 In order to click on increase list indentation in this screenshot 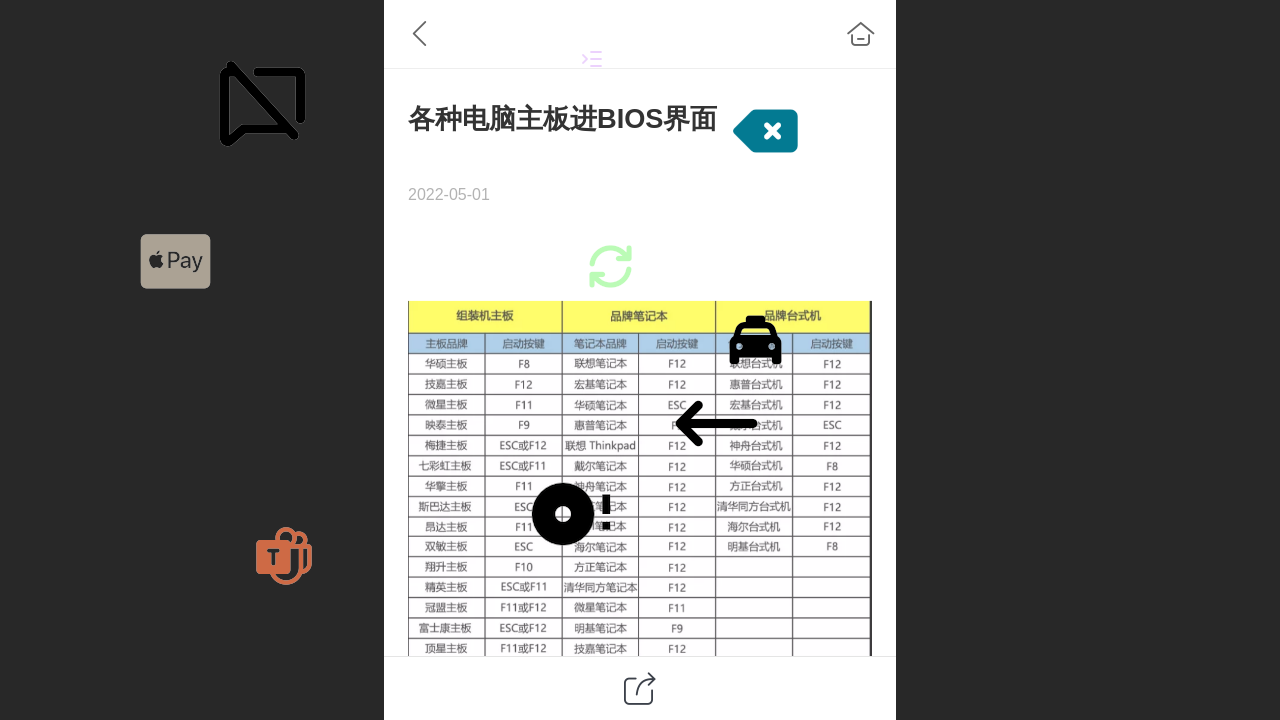, I will do `click(592, 59)`.